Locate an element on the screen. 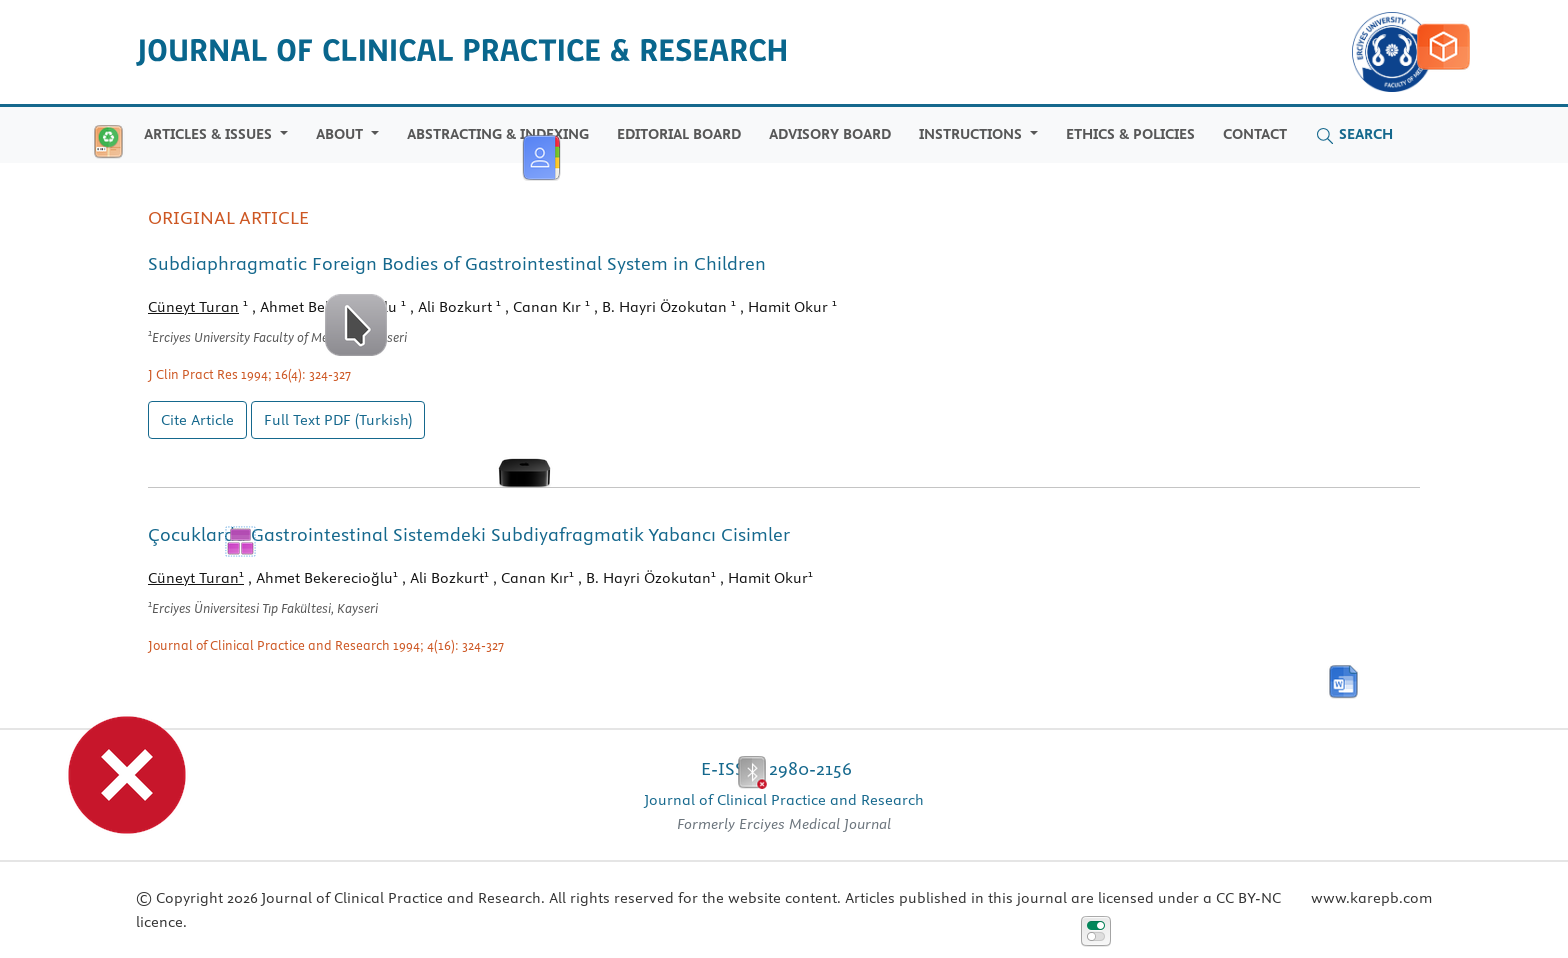 The width and height of the screenshot is (1568, 958). open a Microsoft Word document is located at coordinates (1343, 681).